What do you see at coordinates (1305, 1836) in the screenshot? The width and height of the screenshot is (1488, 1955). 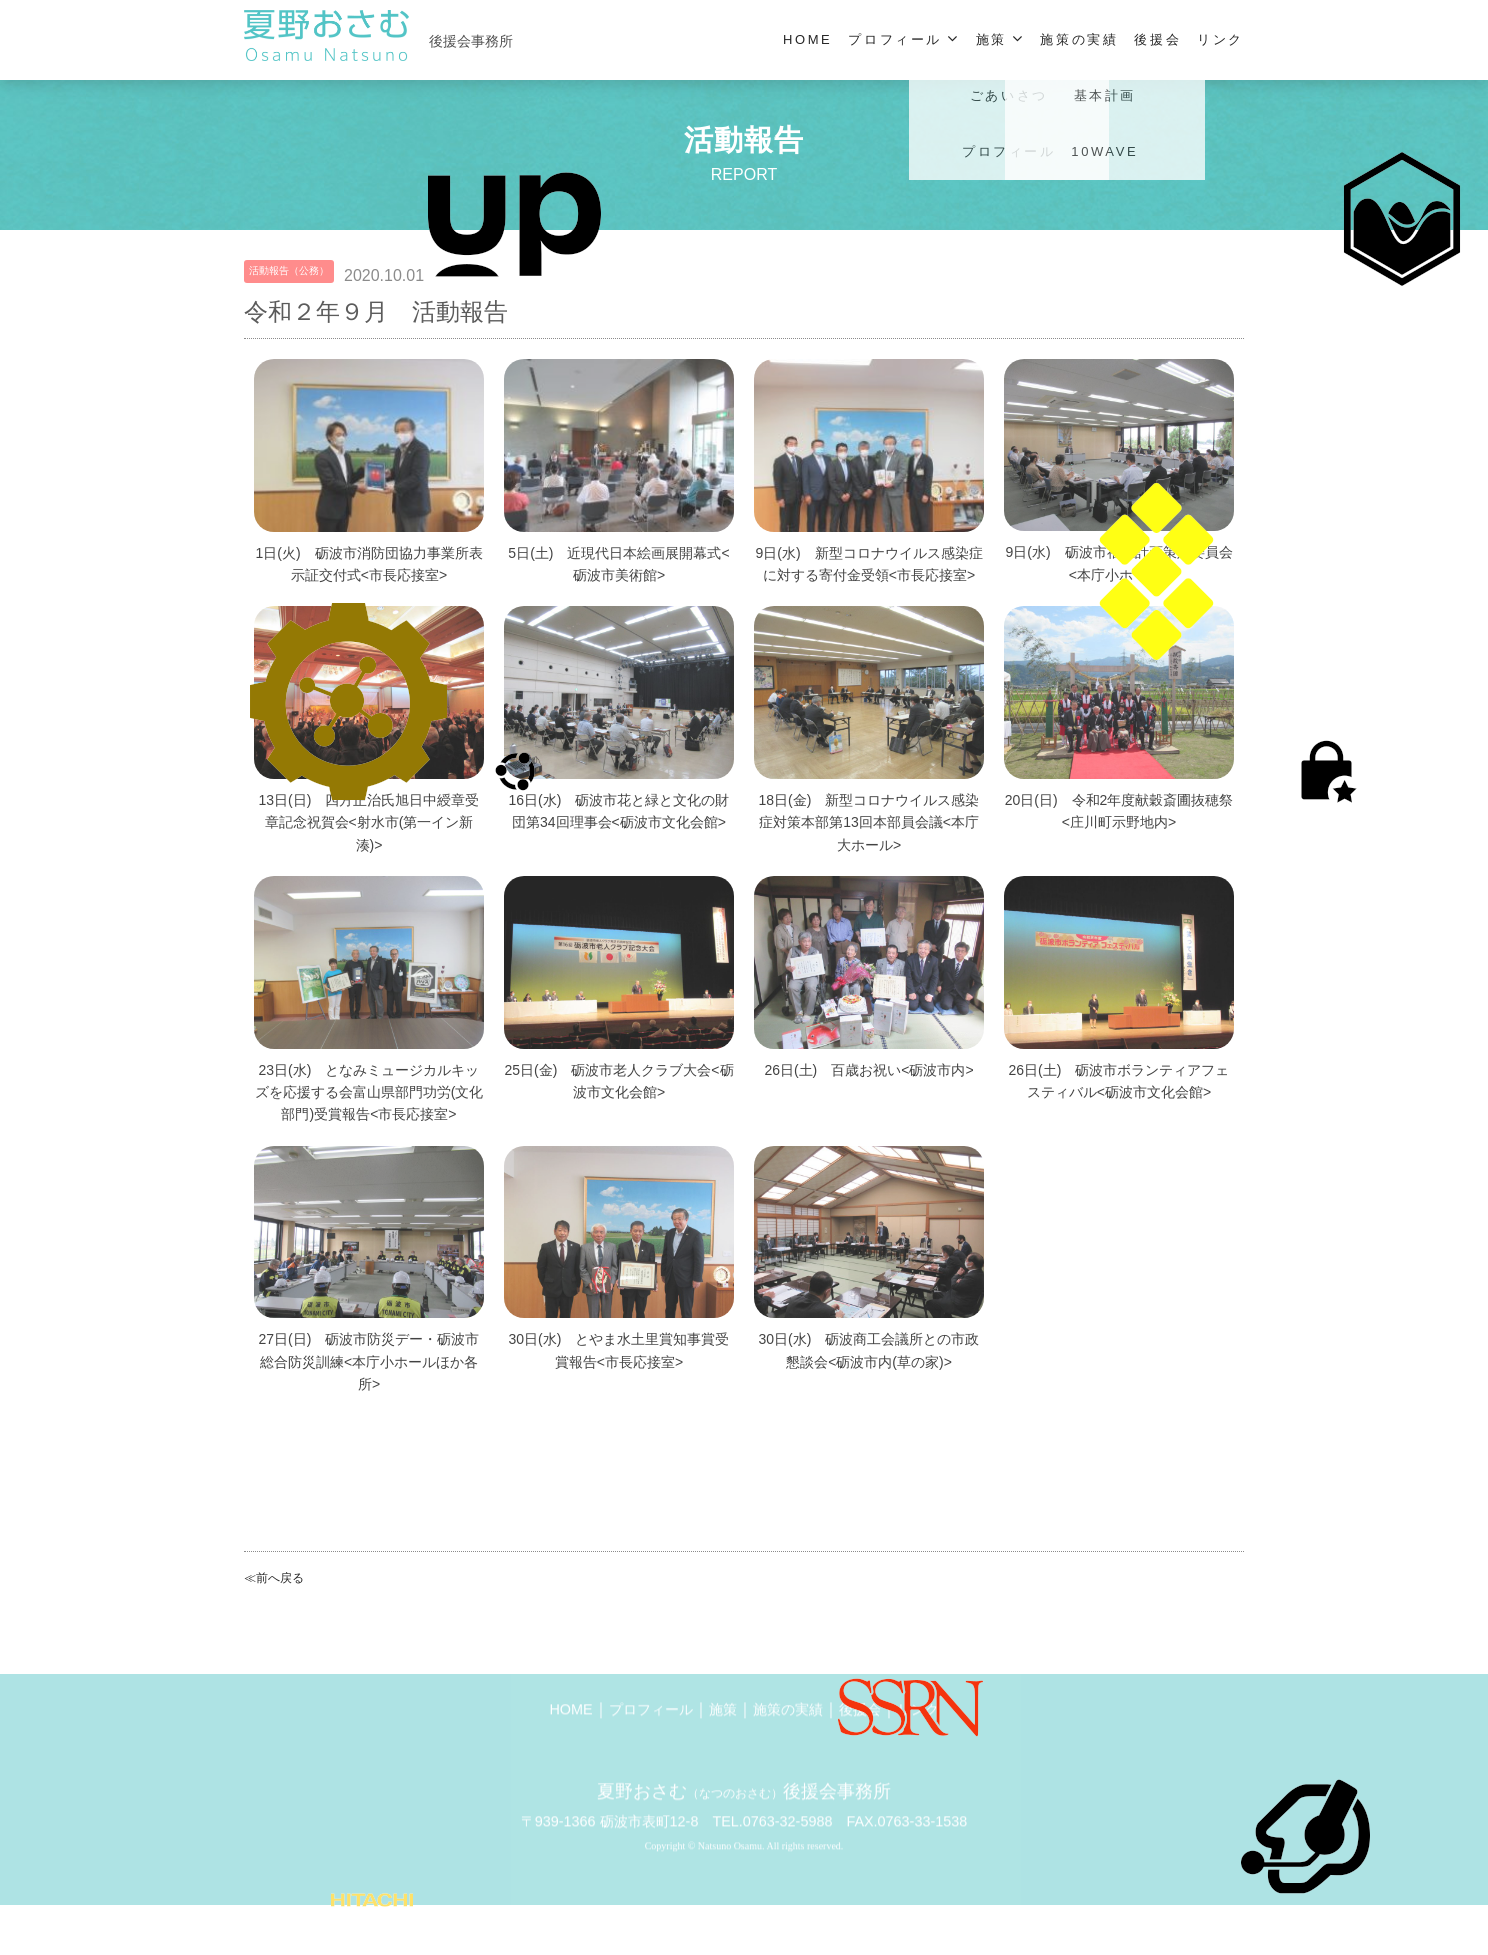 I see `open zoiper VoIP calling app` at bounding box center [1305, 1836].